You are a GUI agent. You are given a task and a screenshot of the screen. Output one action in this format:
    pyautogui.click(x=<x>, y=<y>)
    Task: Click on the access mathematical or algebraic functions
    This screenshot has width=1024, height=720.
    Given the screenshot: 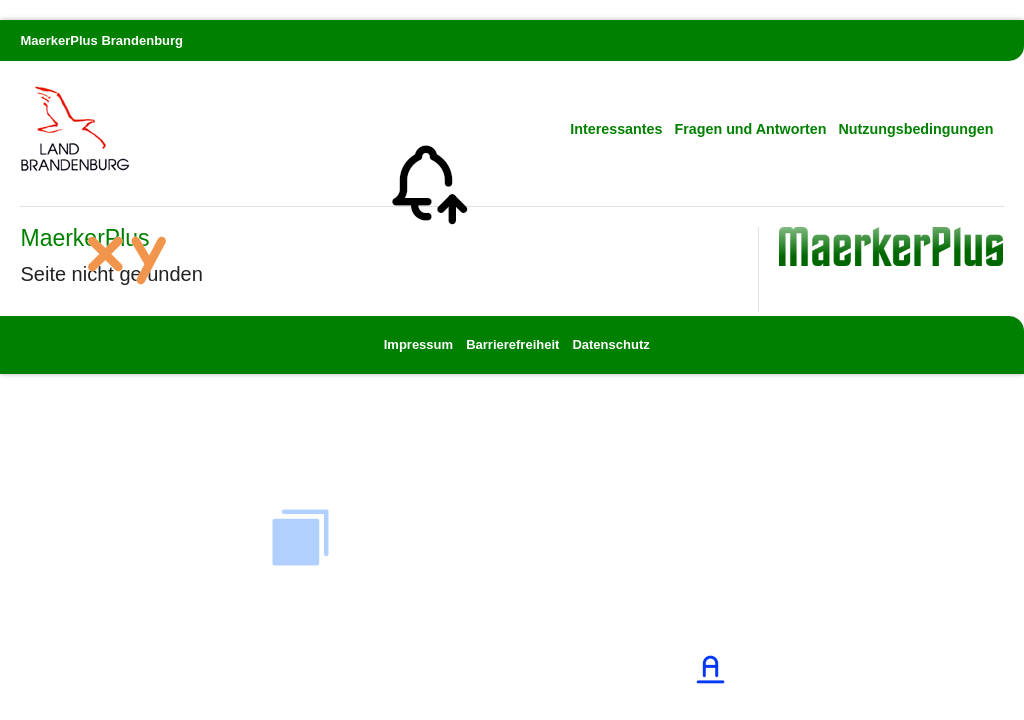 What is the action you would take?
    pyautogui.click(x=127, y=254)
    